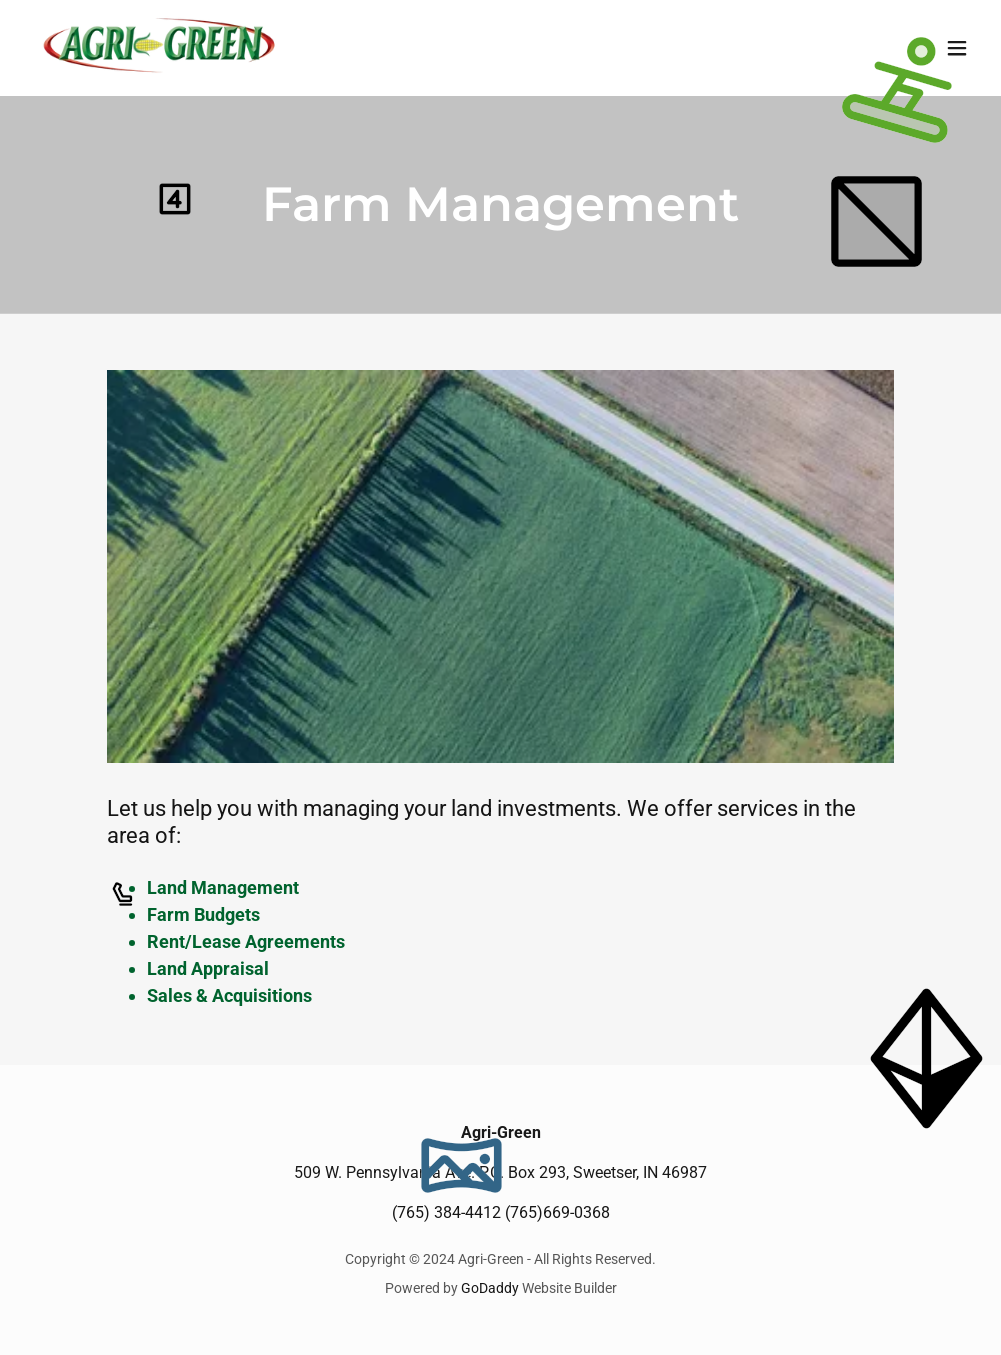 This screenshot has width=1001, height=1355. I want to click on select or navigate to item number four, so click(175, 199).